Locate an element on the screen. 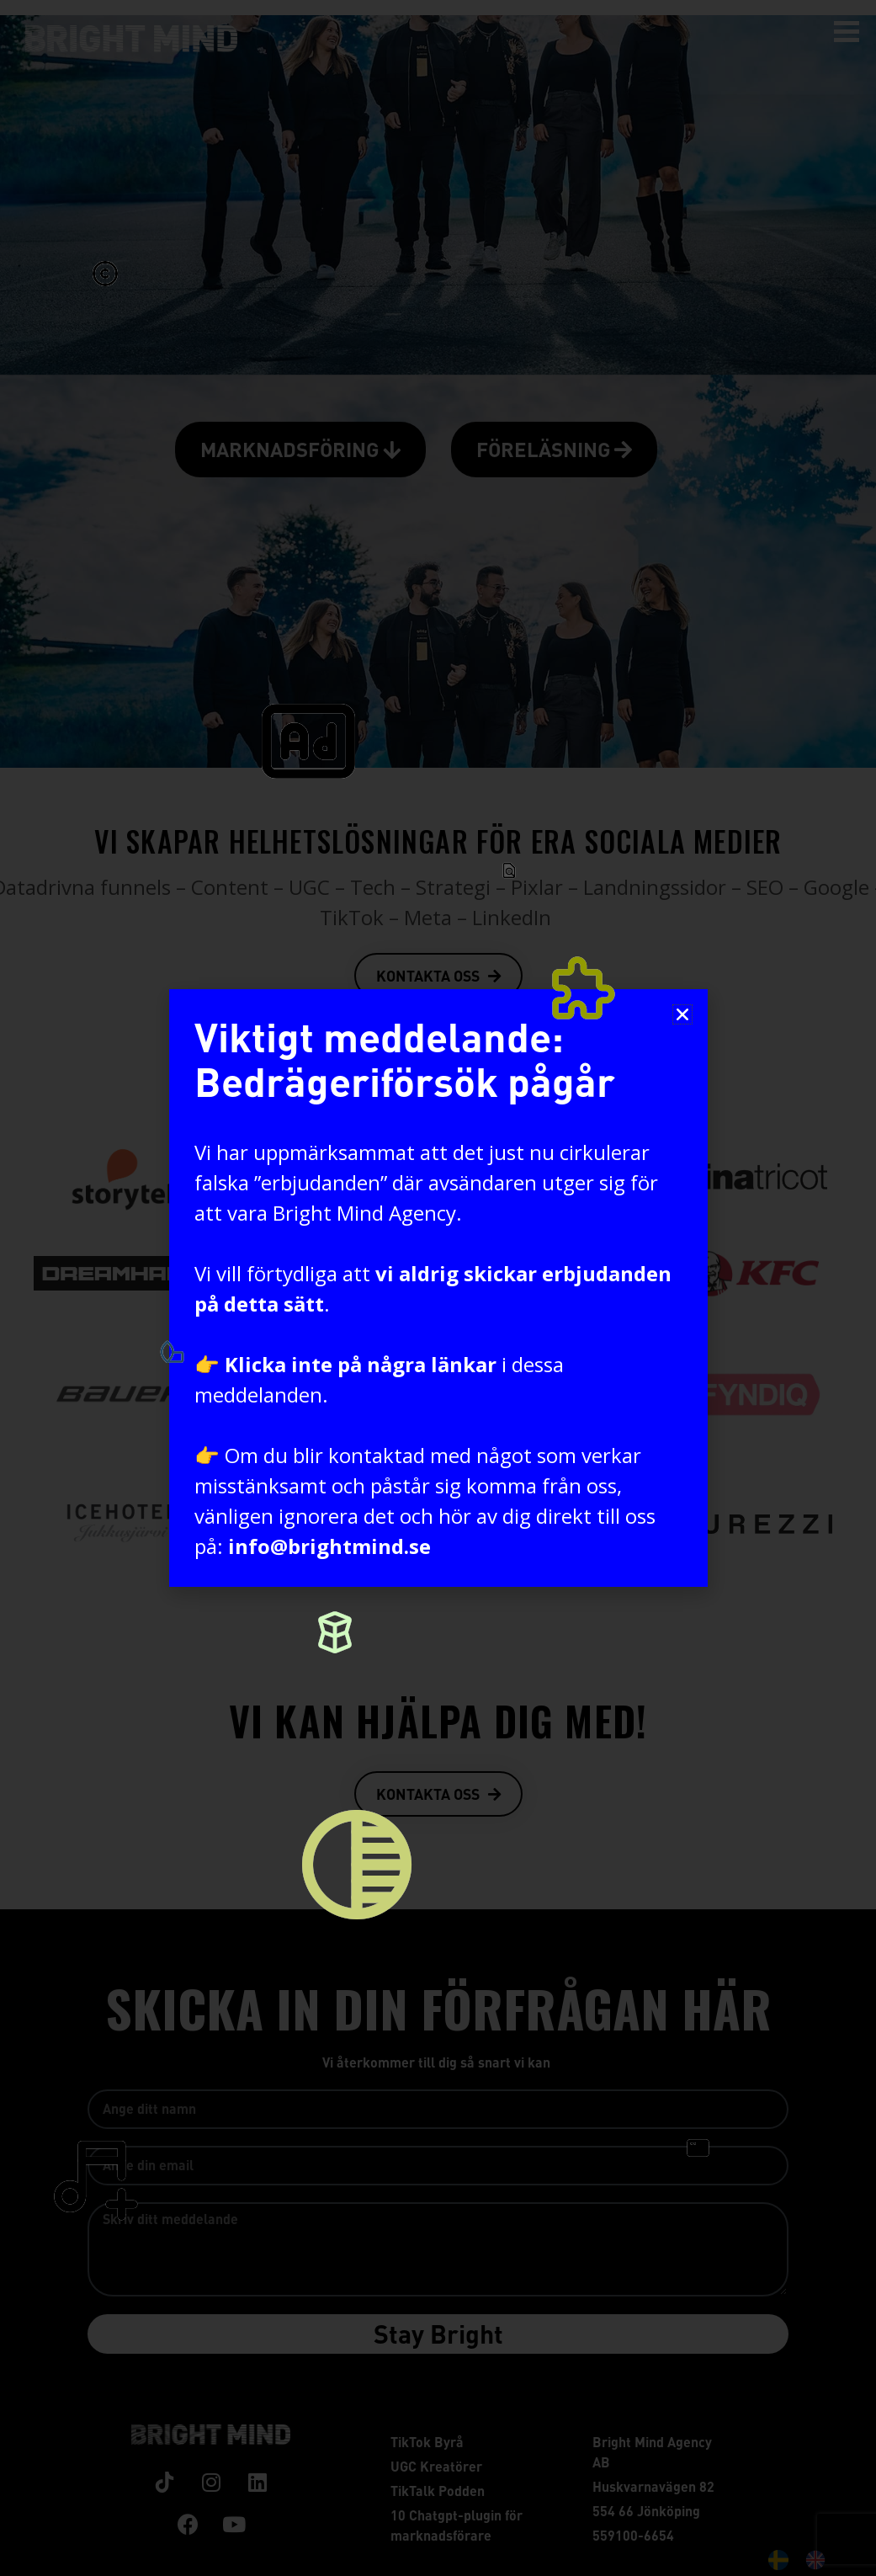 This screenshot has height=2576, width=876. indicates copyrighted content is located at coordinates (105, 274).